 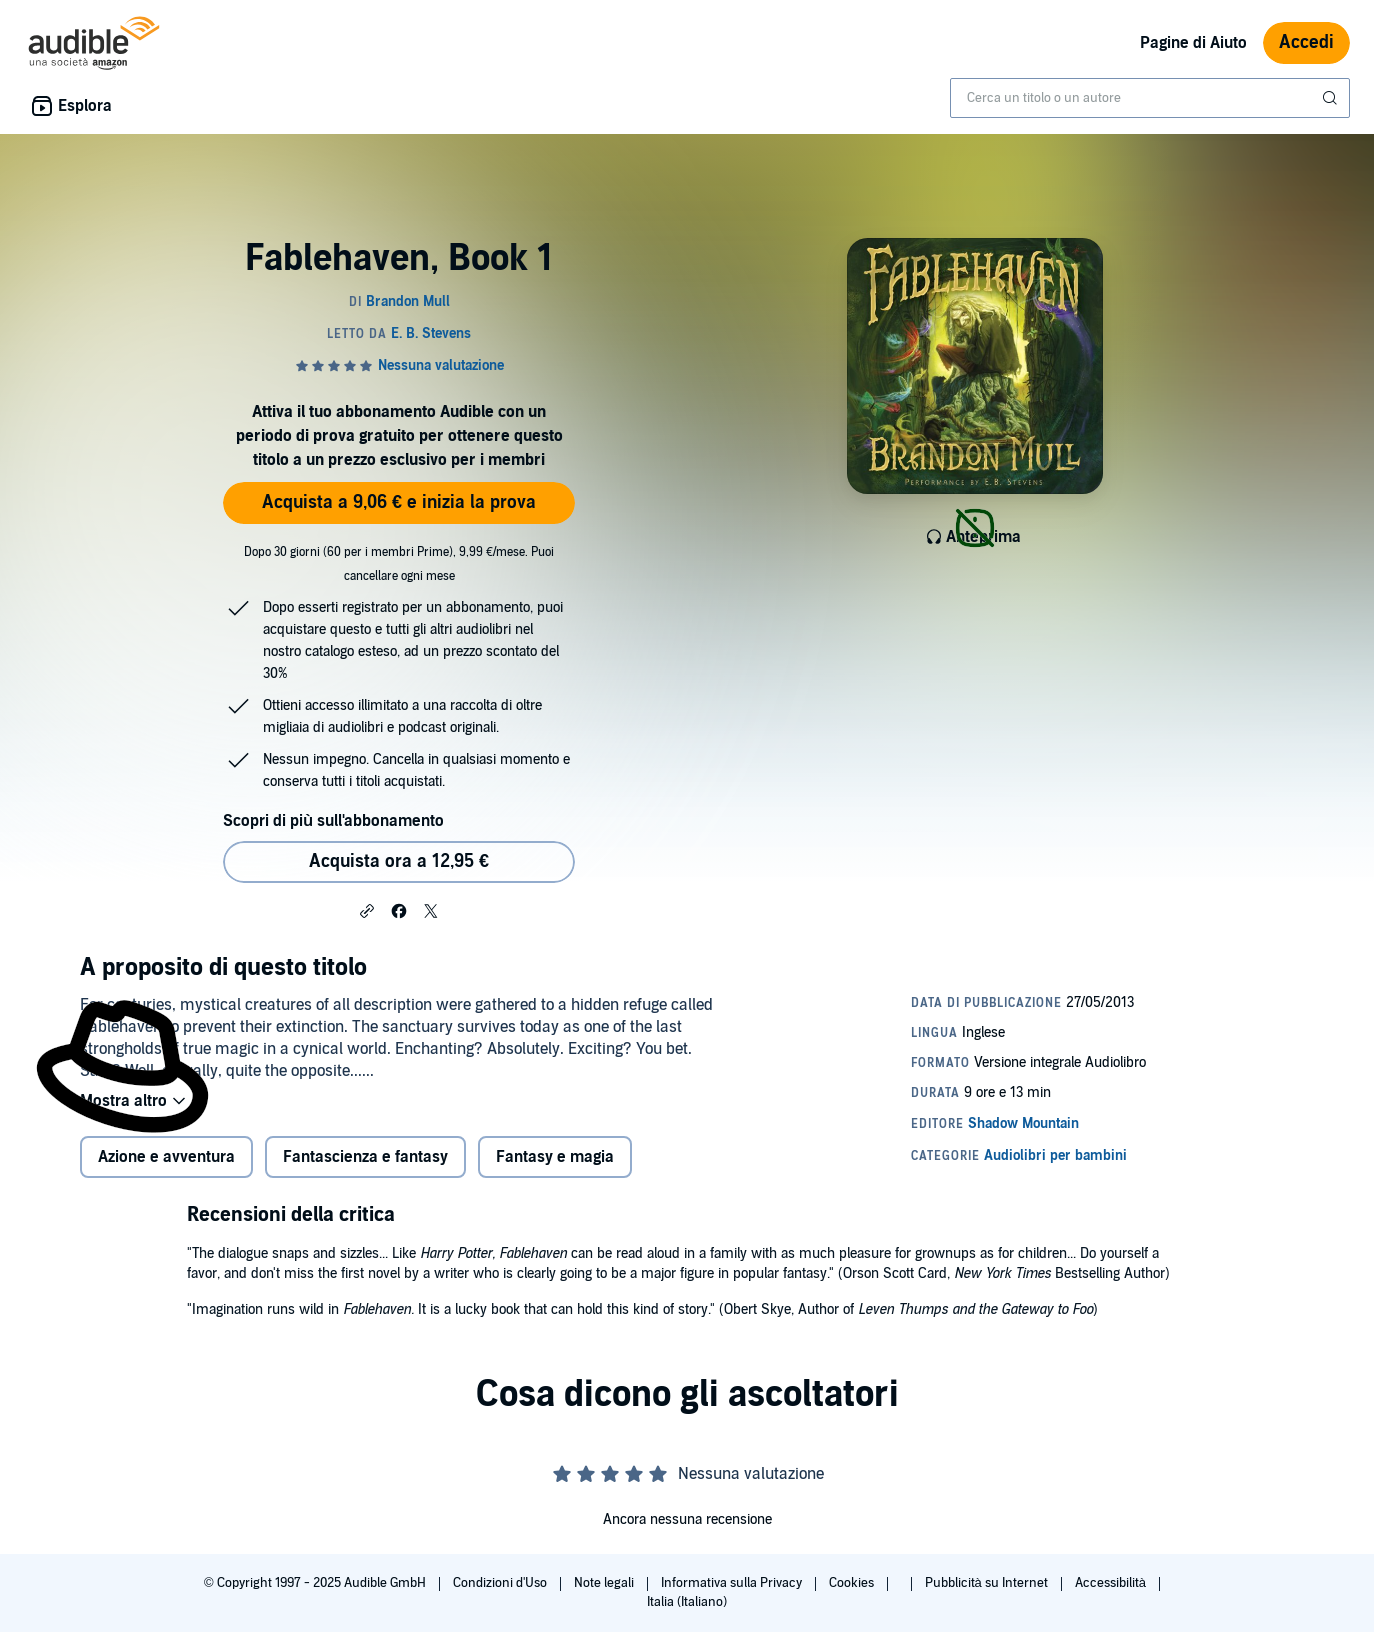 I want to click on disable or mute alert notifications, so click(x=975, y=528).